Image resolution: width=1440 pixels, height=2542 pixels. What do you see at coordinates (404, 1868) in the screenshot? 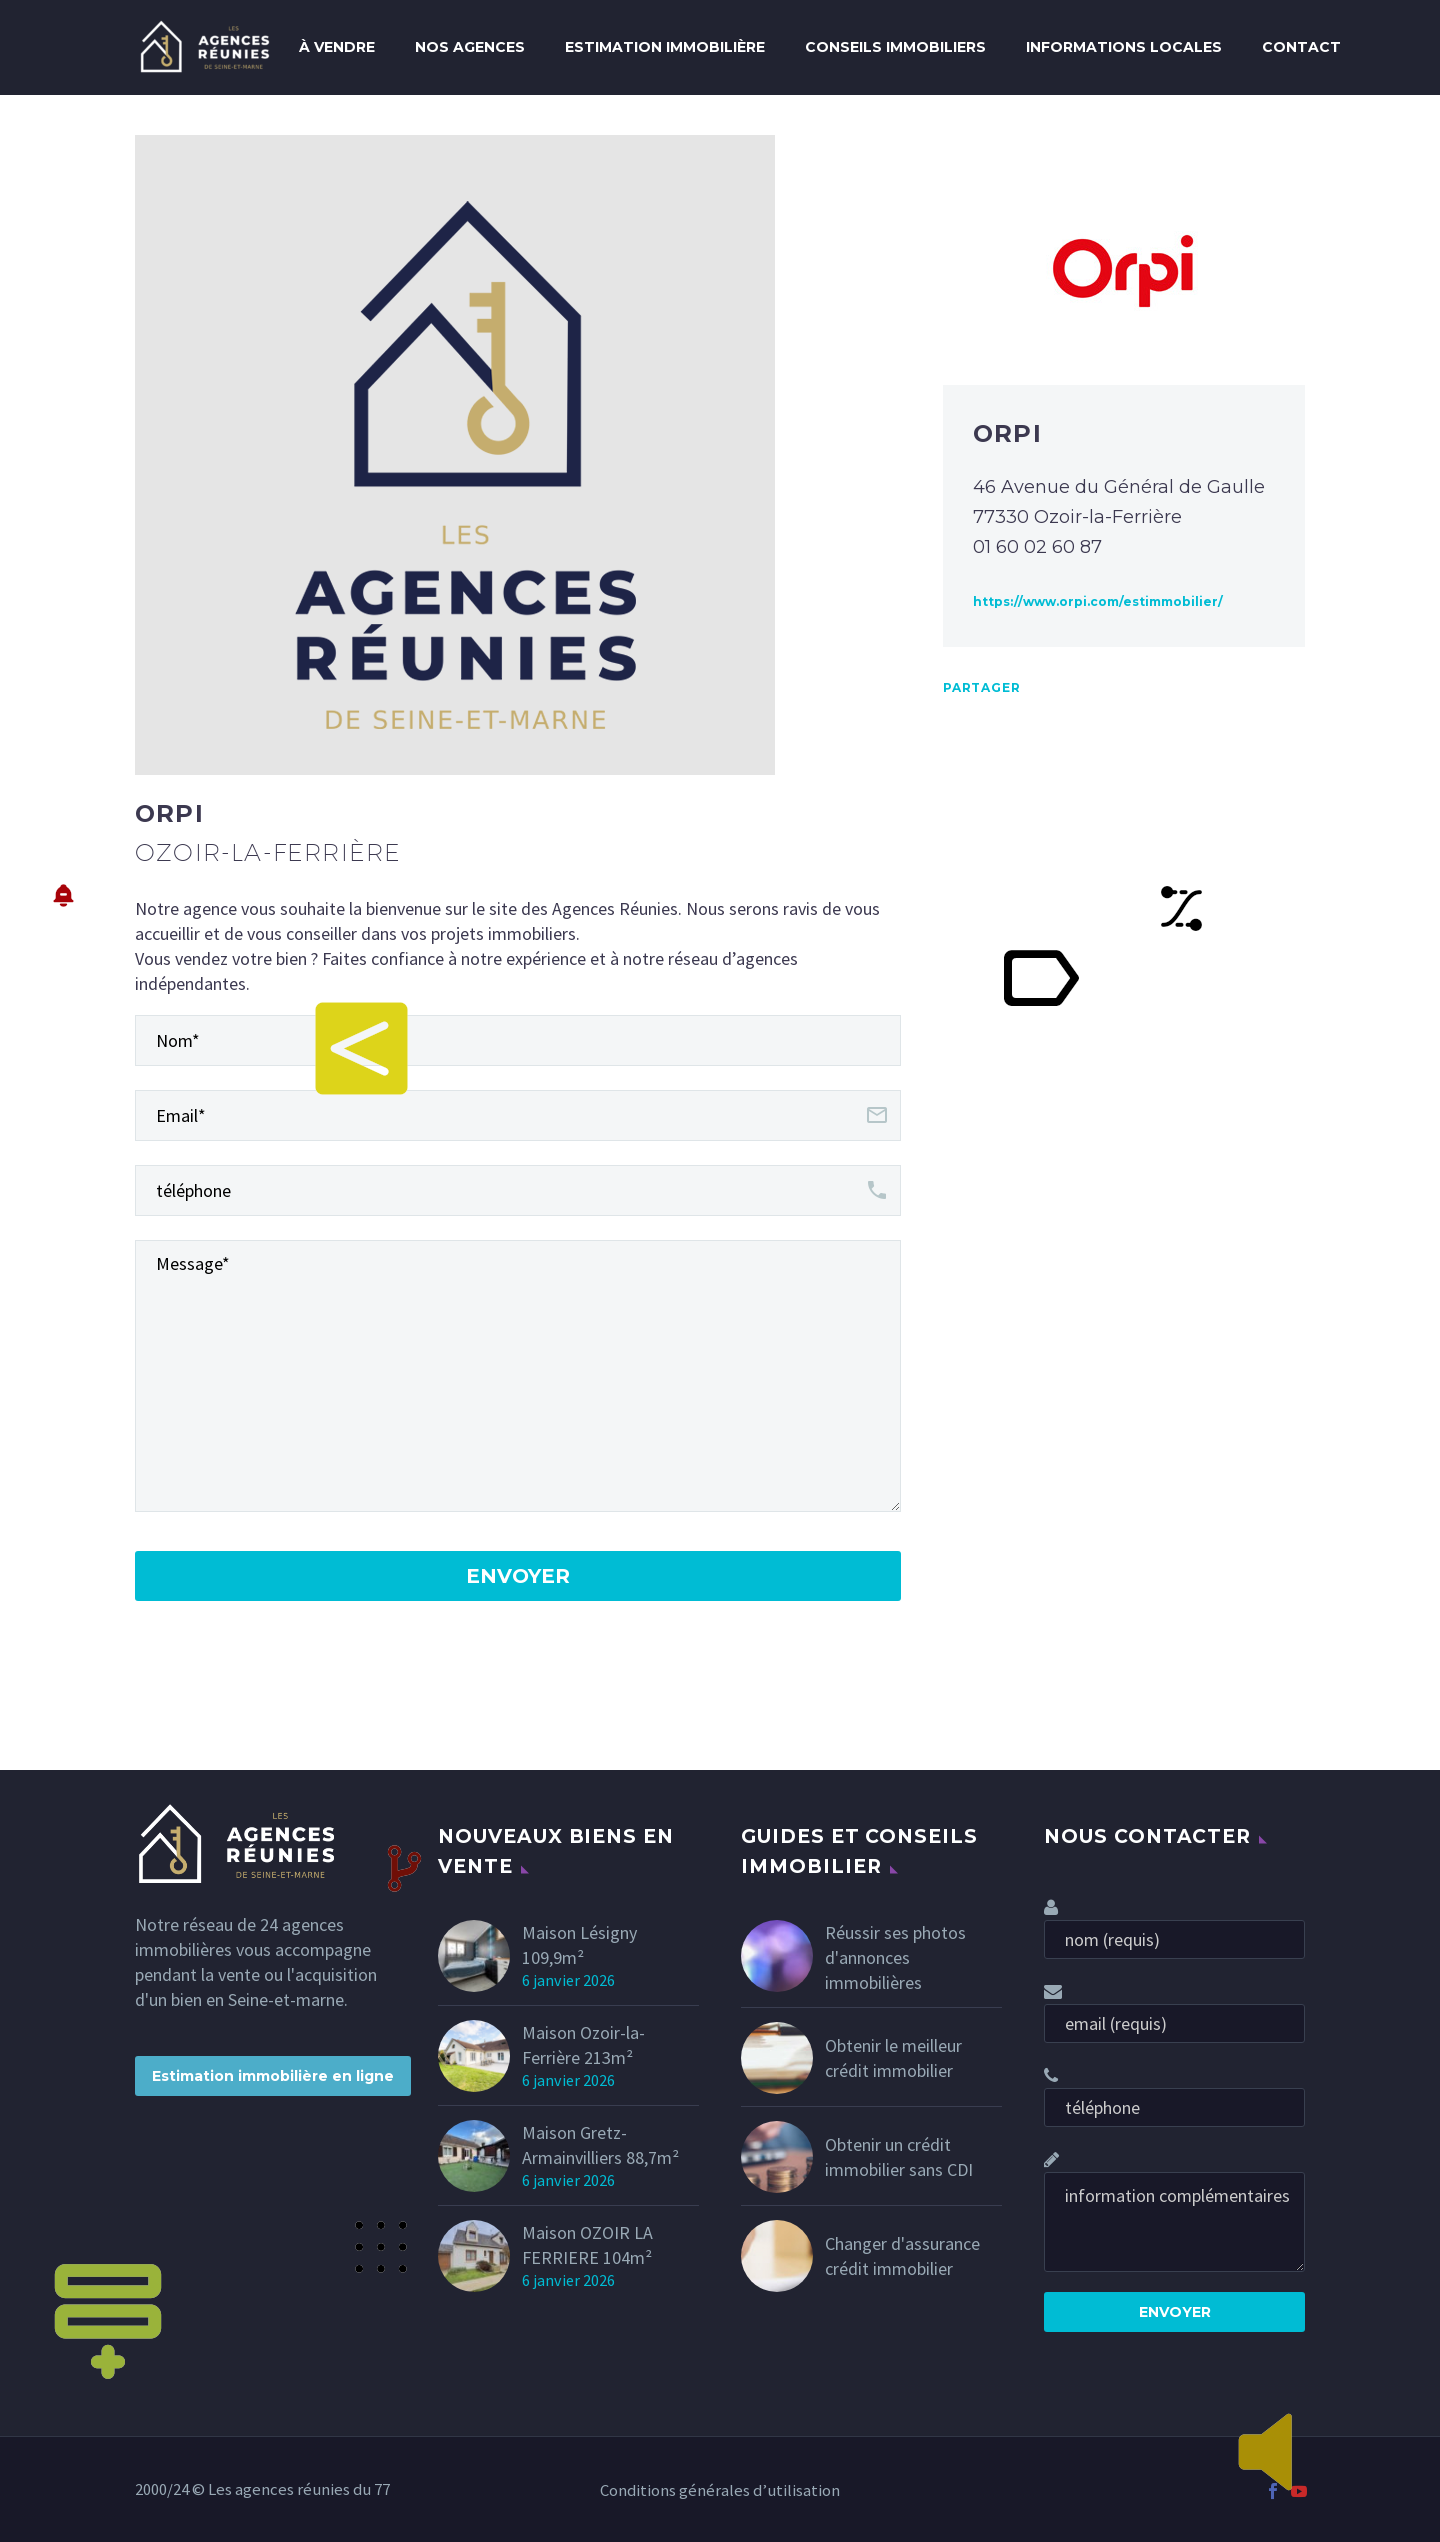
I see `create a new git branch` at bounding box center [404, 1868].